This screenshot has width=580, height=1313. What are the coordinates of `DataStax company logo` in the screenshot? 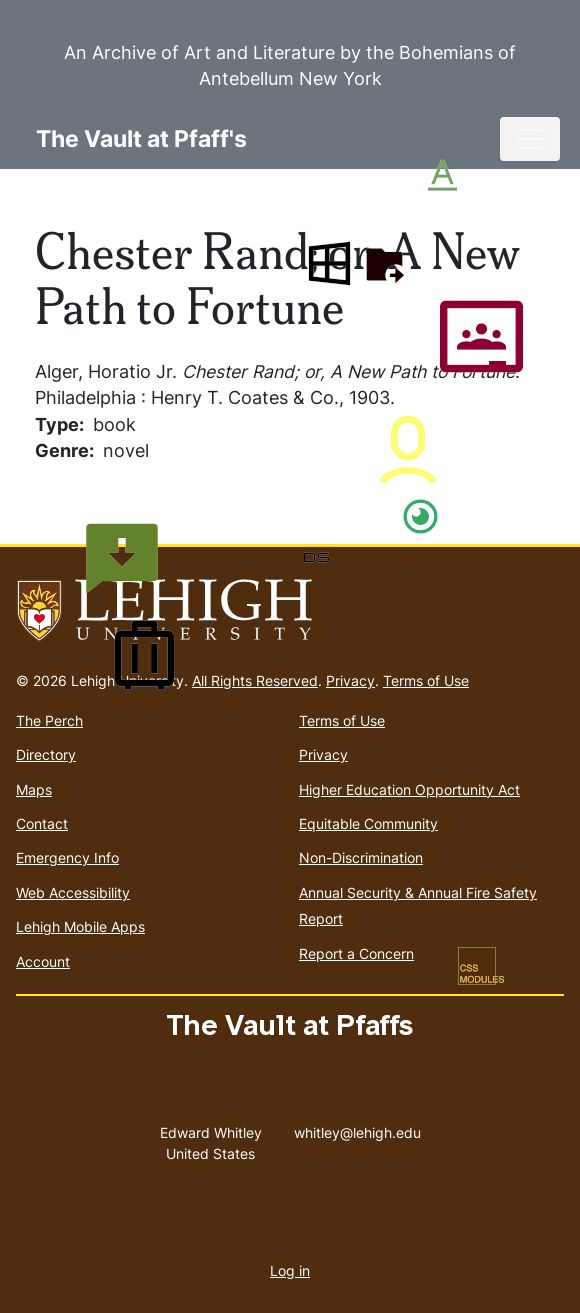 It's located at (316, 557).